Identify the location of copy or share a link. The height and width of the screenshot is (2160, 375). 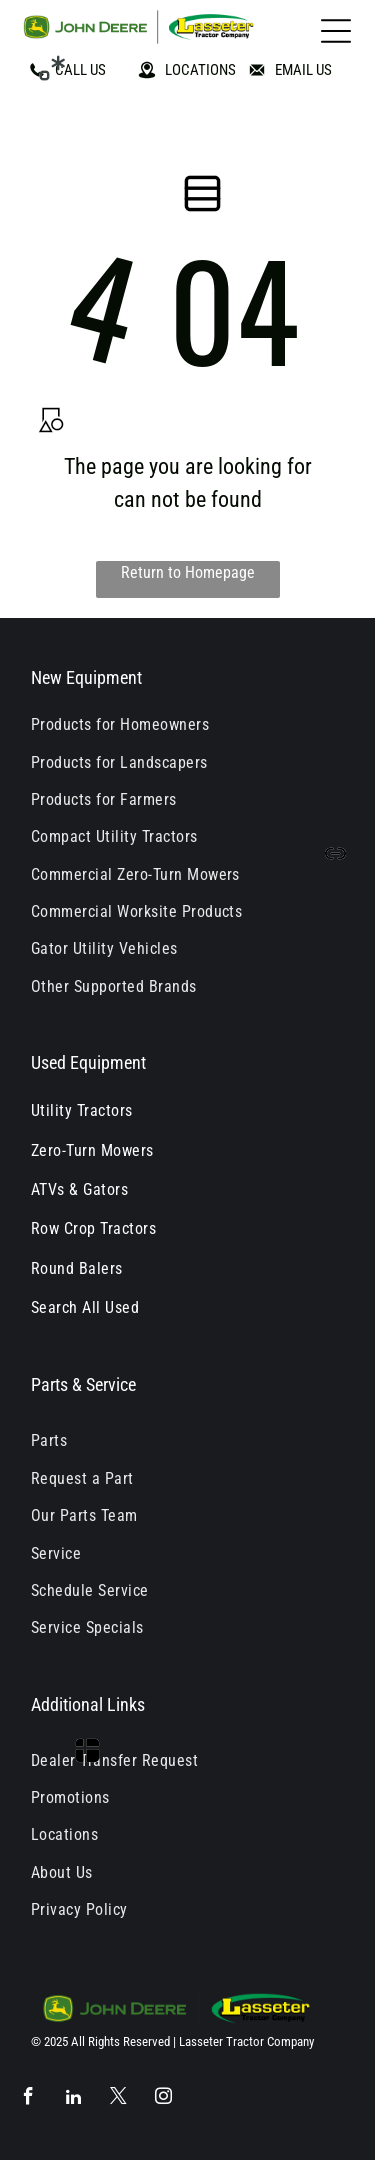
(335, 853).